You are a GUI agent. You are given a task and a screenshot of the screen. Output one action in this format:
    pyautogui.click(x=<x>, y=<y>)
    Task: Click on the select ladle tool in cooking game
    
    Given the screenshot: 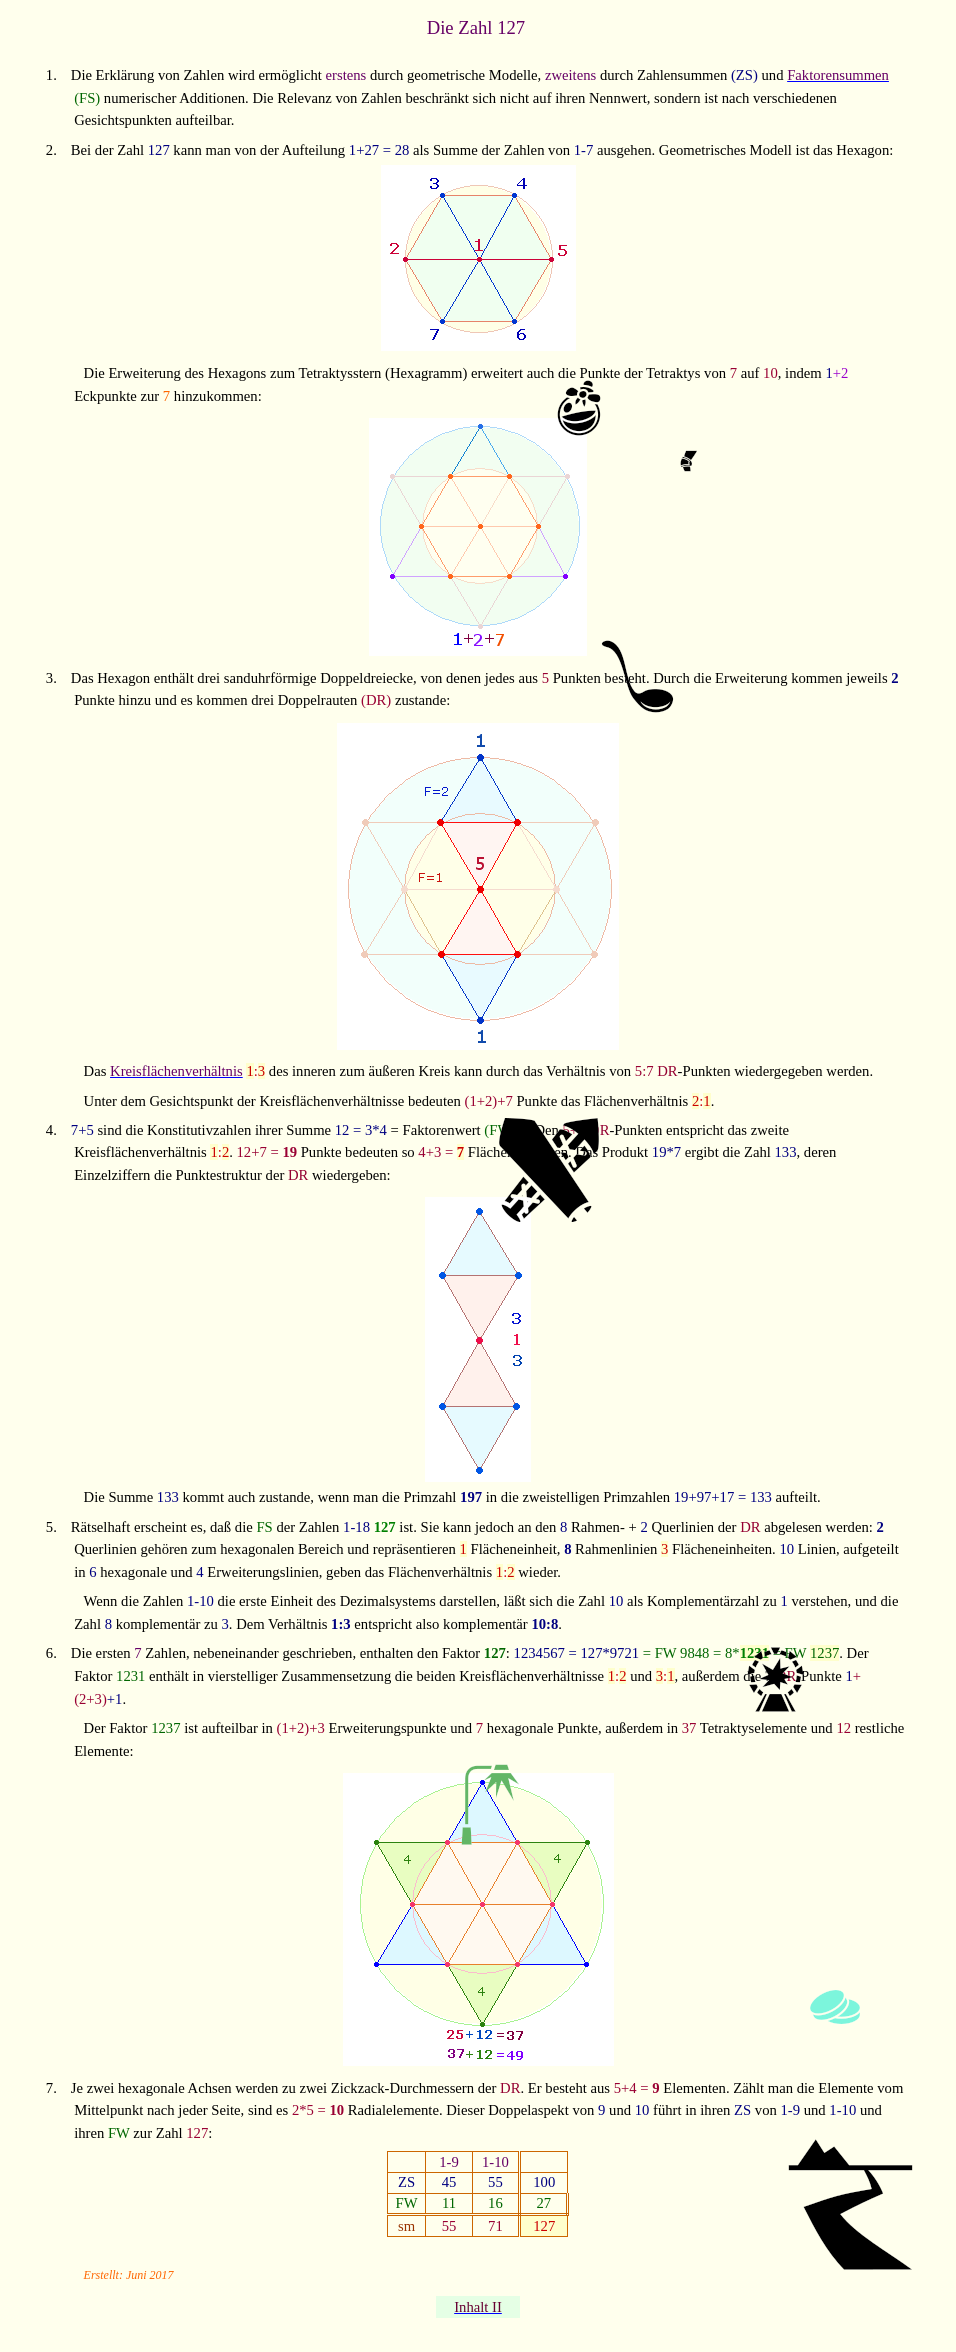 What is the action you would take?
    pyautogui.click(x=637, y=676)
    